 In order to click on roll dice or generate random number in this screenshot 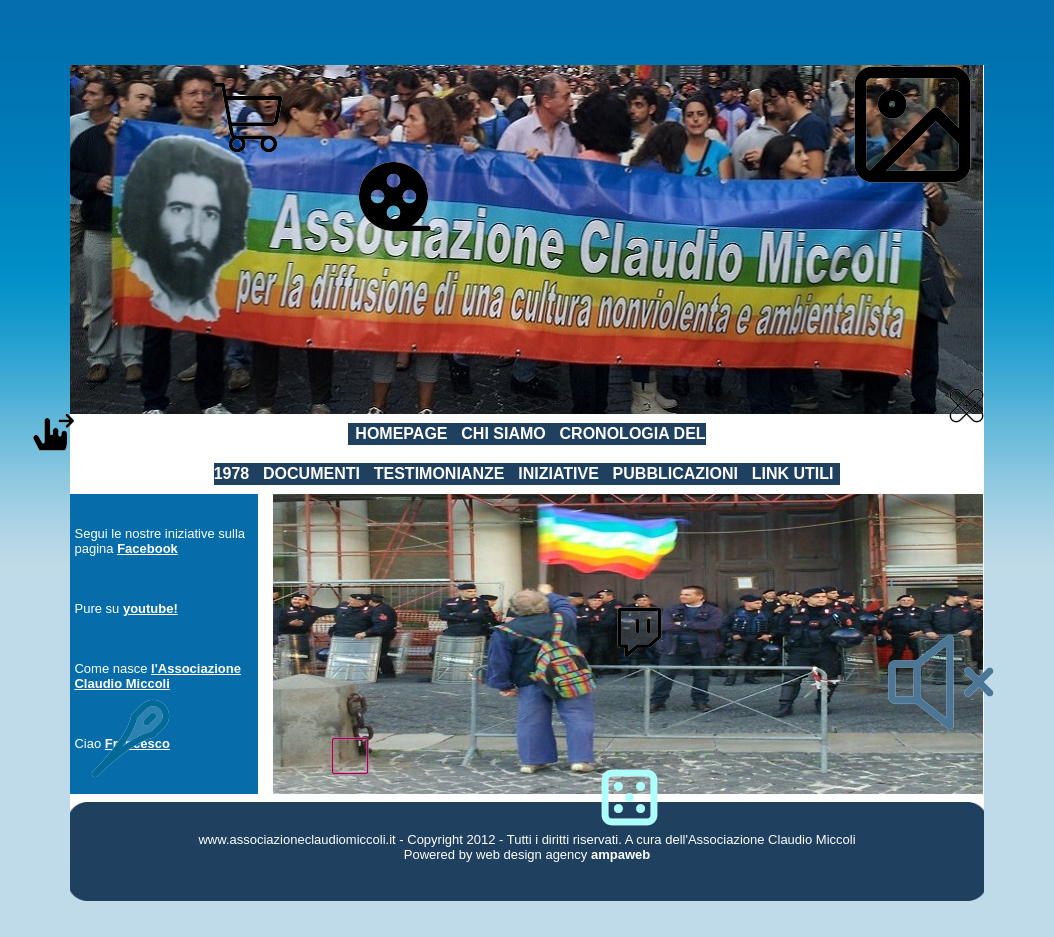, I will do `click(629, 797)`.